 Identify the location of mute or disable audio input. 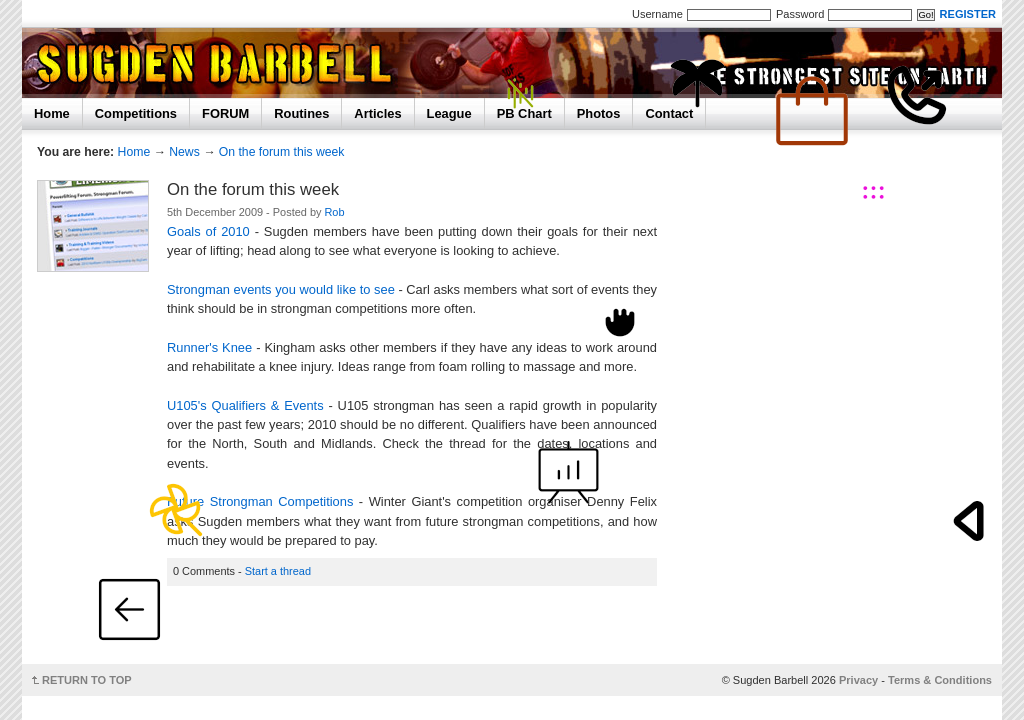
(520, 93).